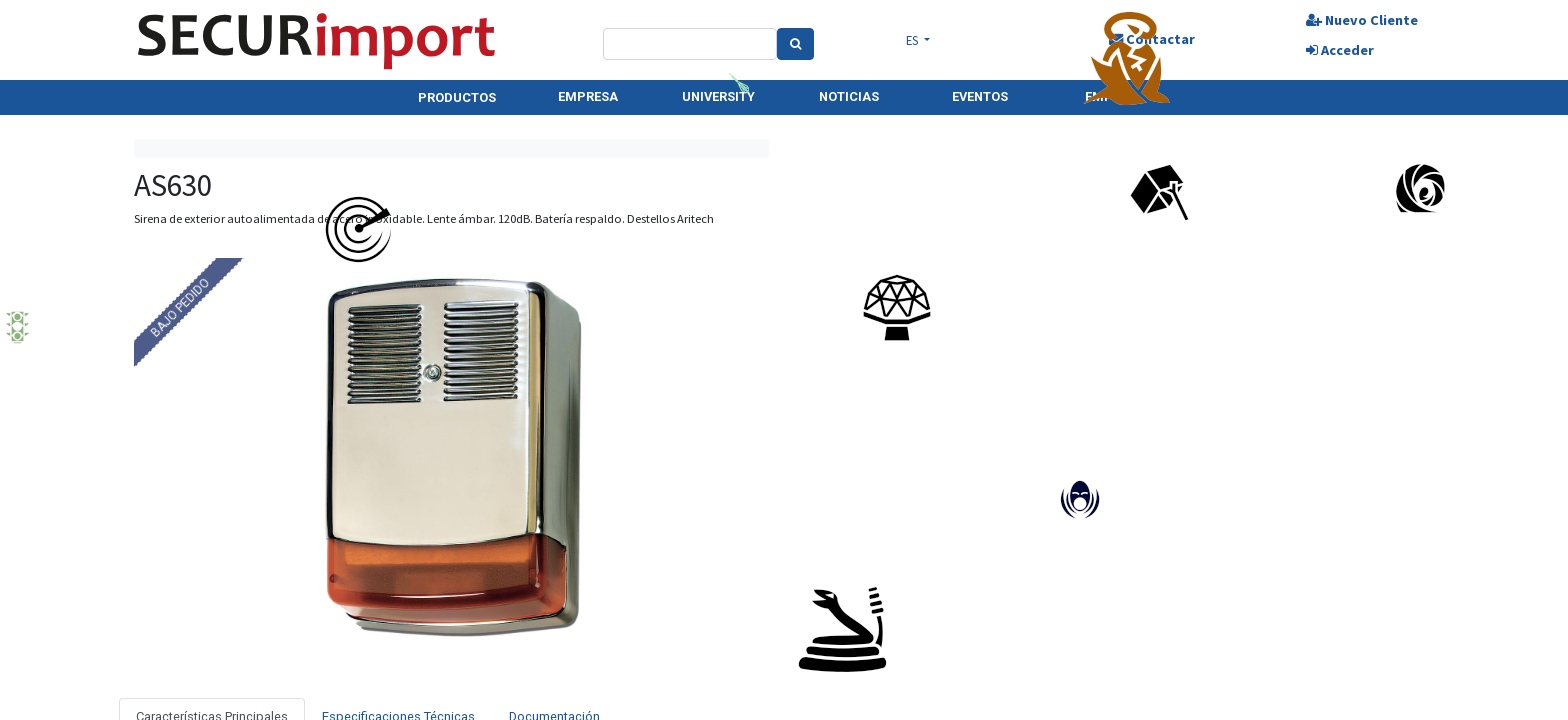 The image size is (1568, 720). What do you see at coordinates (897, 307) in the screenshot?
I see `build or place a habitat dome structure` at bounding box center [897, 307].